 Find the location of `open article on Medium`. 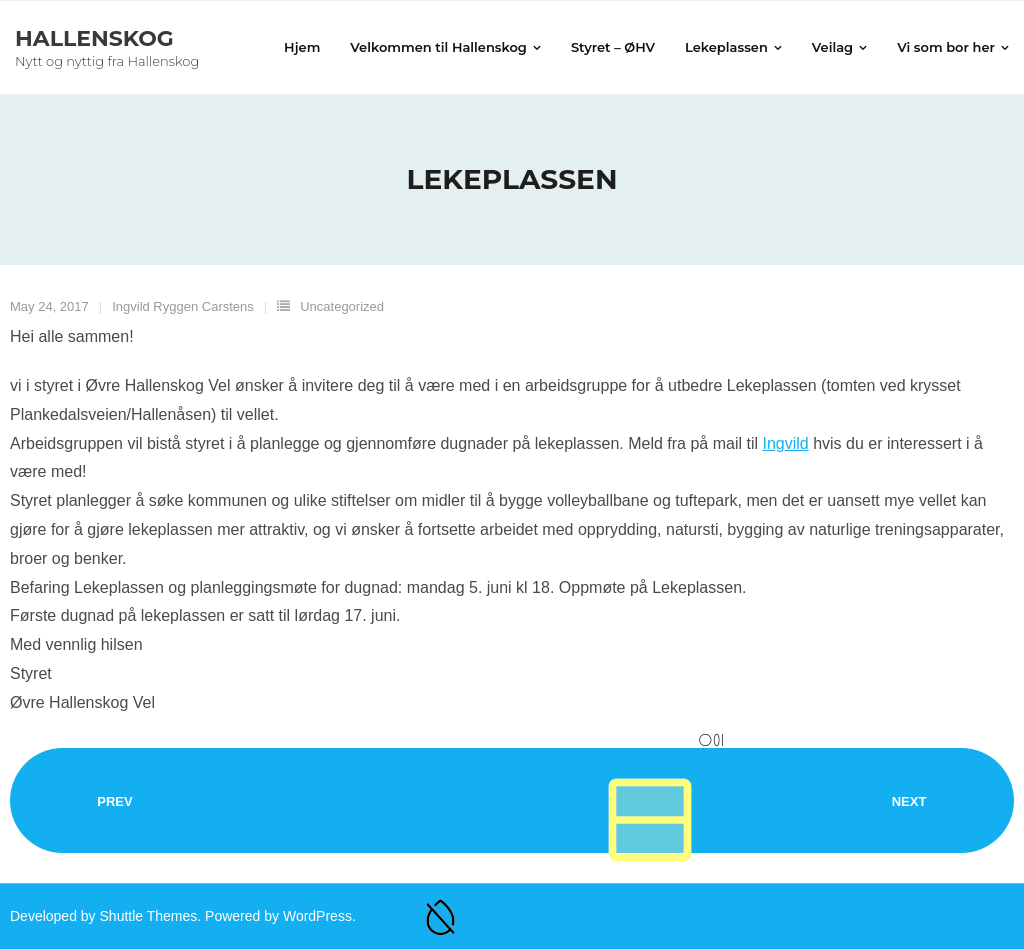

open article on Medium is located at coordinates (711, 740).